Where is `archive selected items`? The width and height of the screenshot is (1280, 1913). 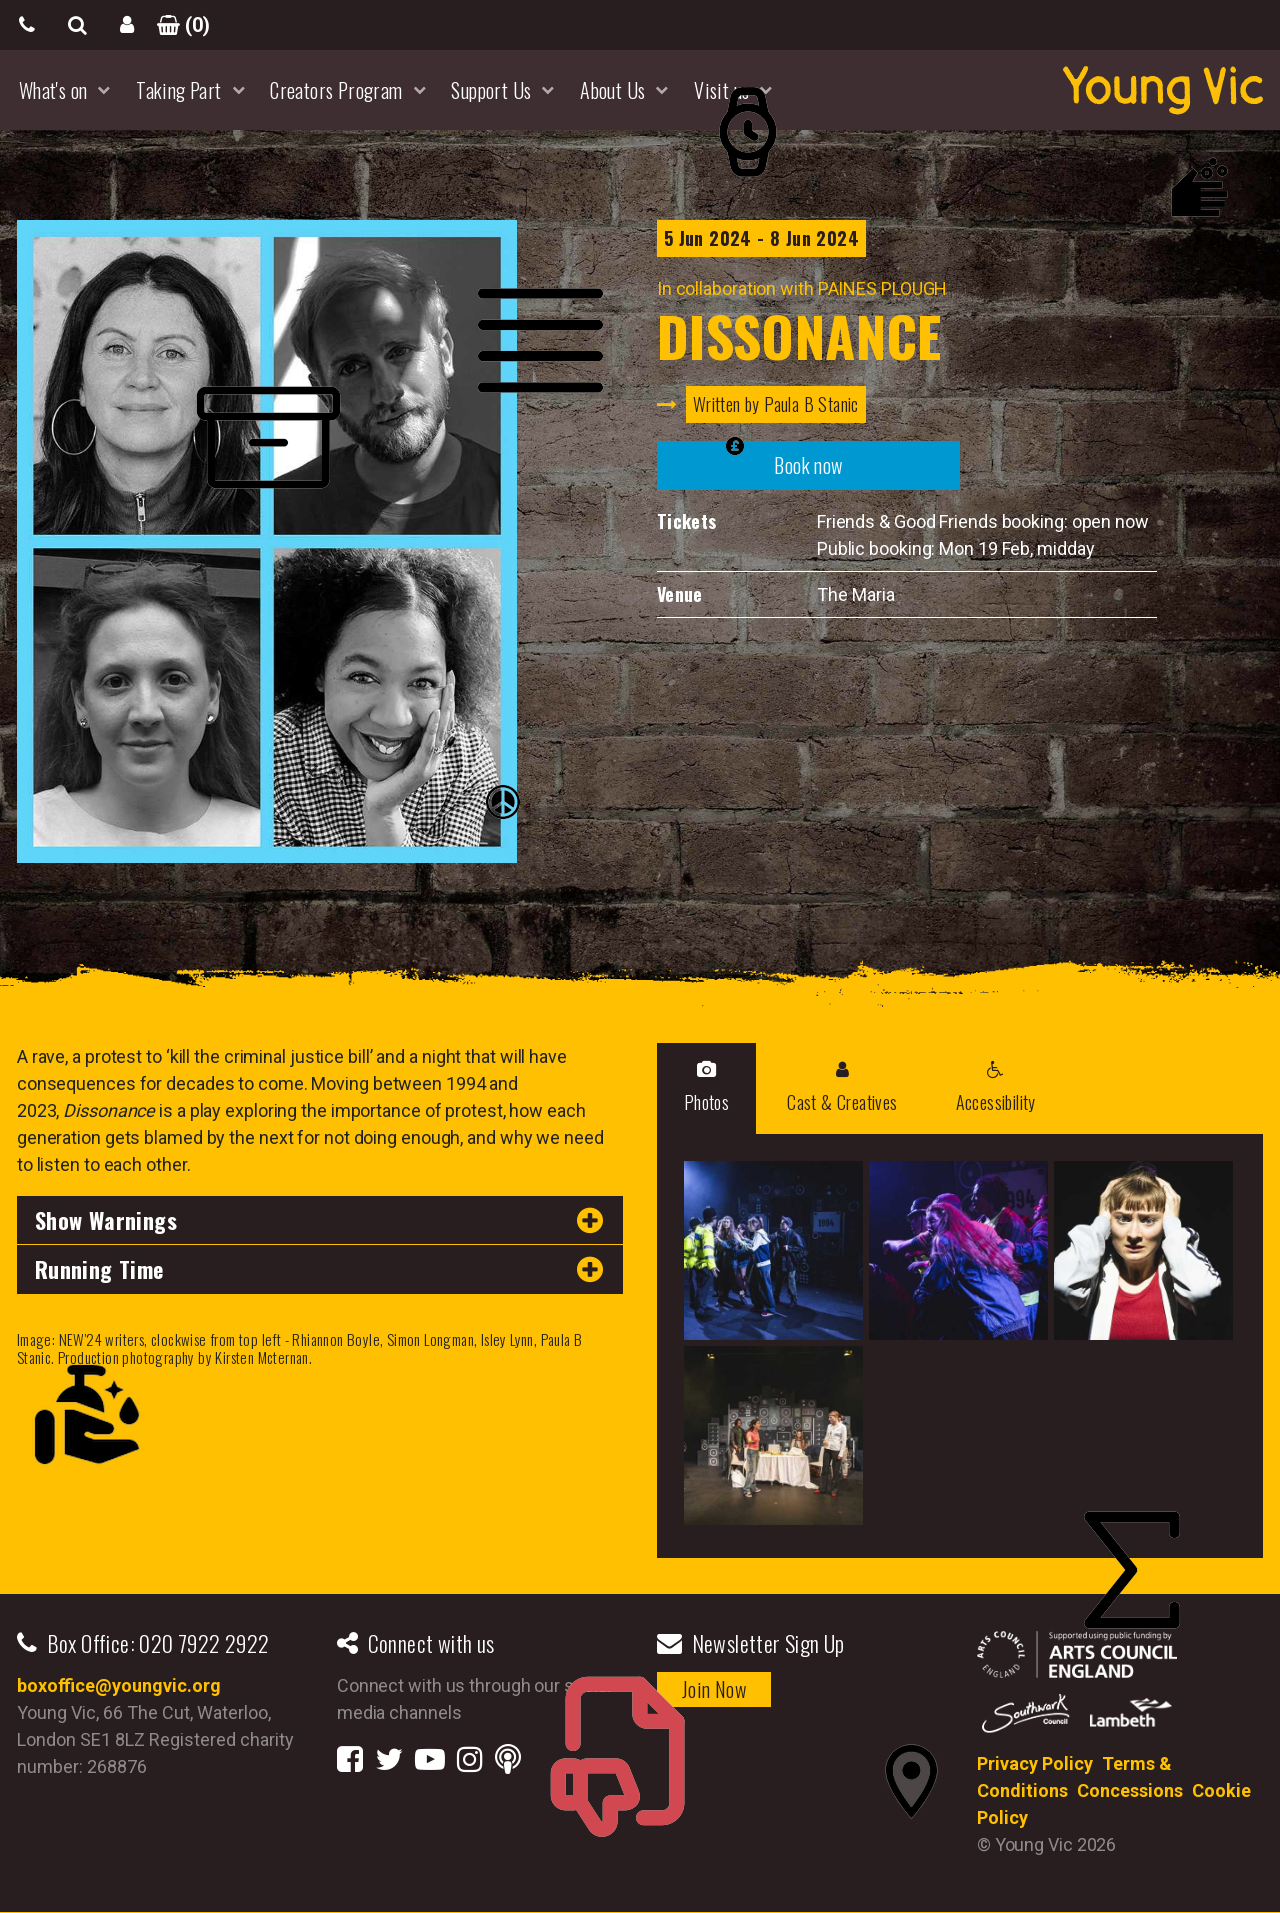
archive selected items is located at coordinates (268, 437).